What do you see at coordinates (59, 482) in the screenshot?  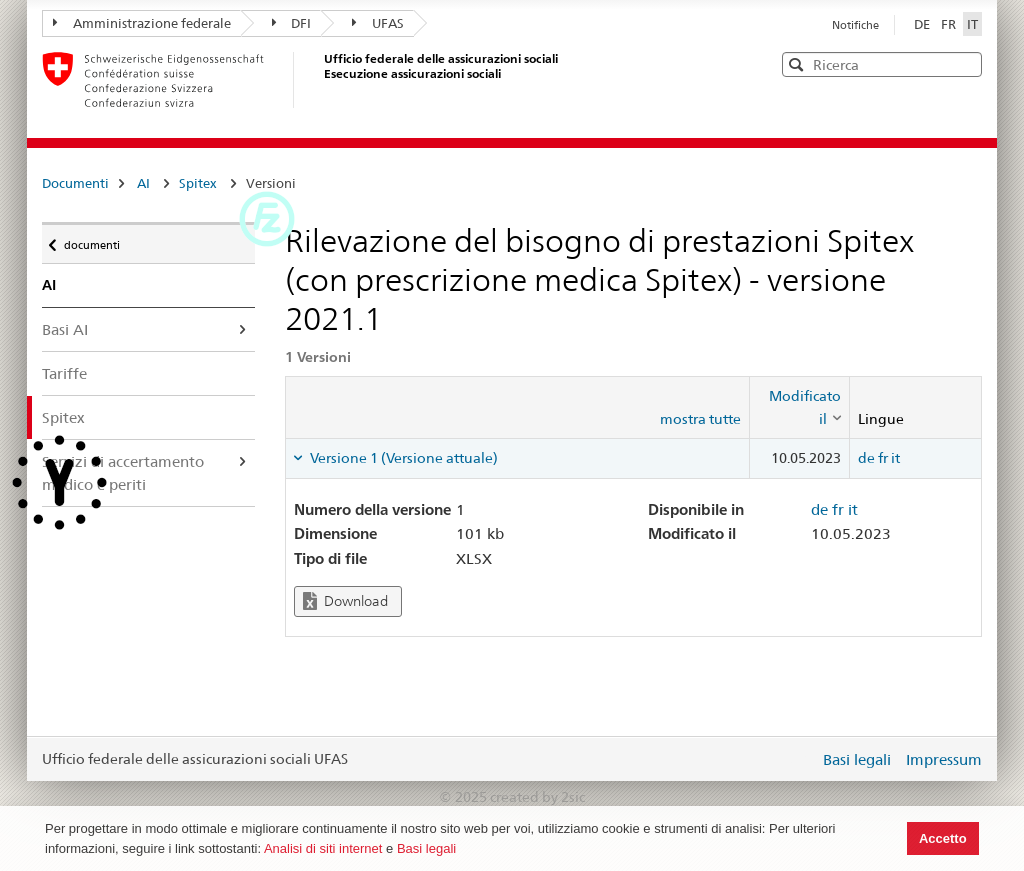 I see `indicates a pending or in-progress status for option Y` at bounding box center [59, 482].